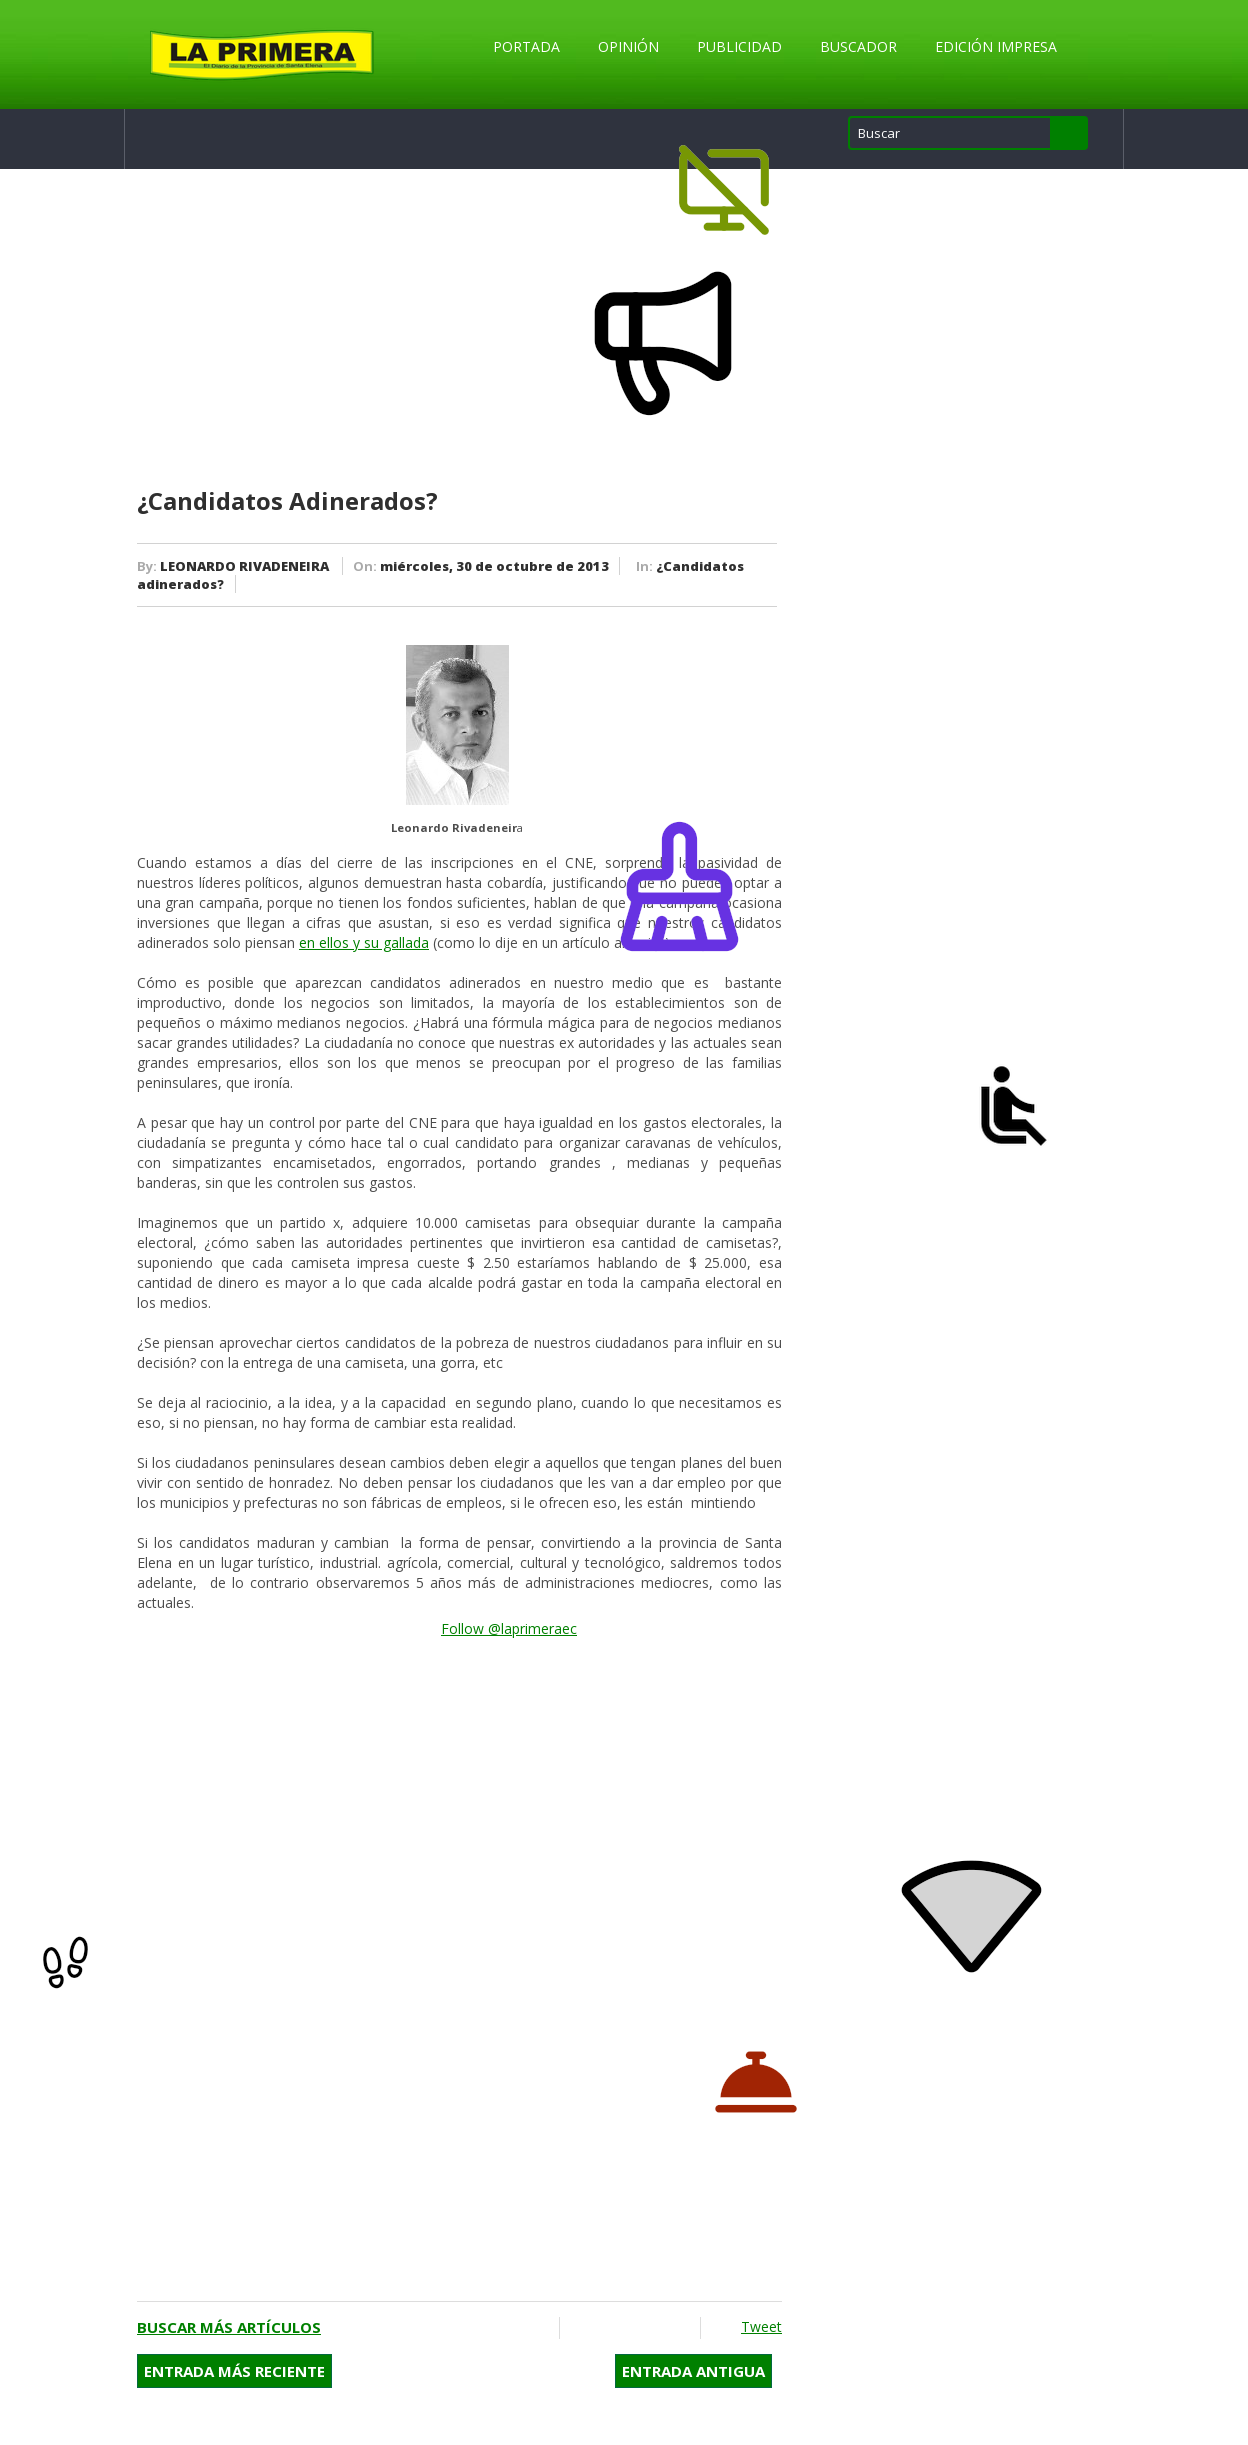 This screenshot has width=1248, height=2445. Describe the element at coordinates (756, 2082) in the screenshot. I see `request assistance or customer service` at that location.